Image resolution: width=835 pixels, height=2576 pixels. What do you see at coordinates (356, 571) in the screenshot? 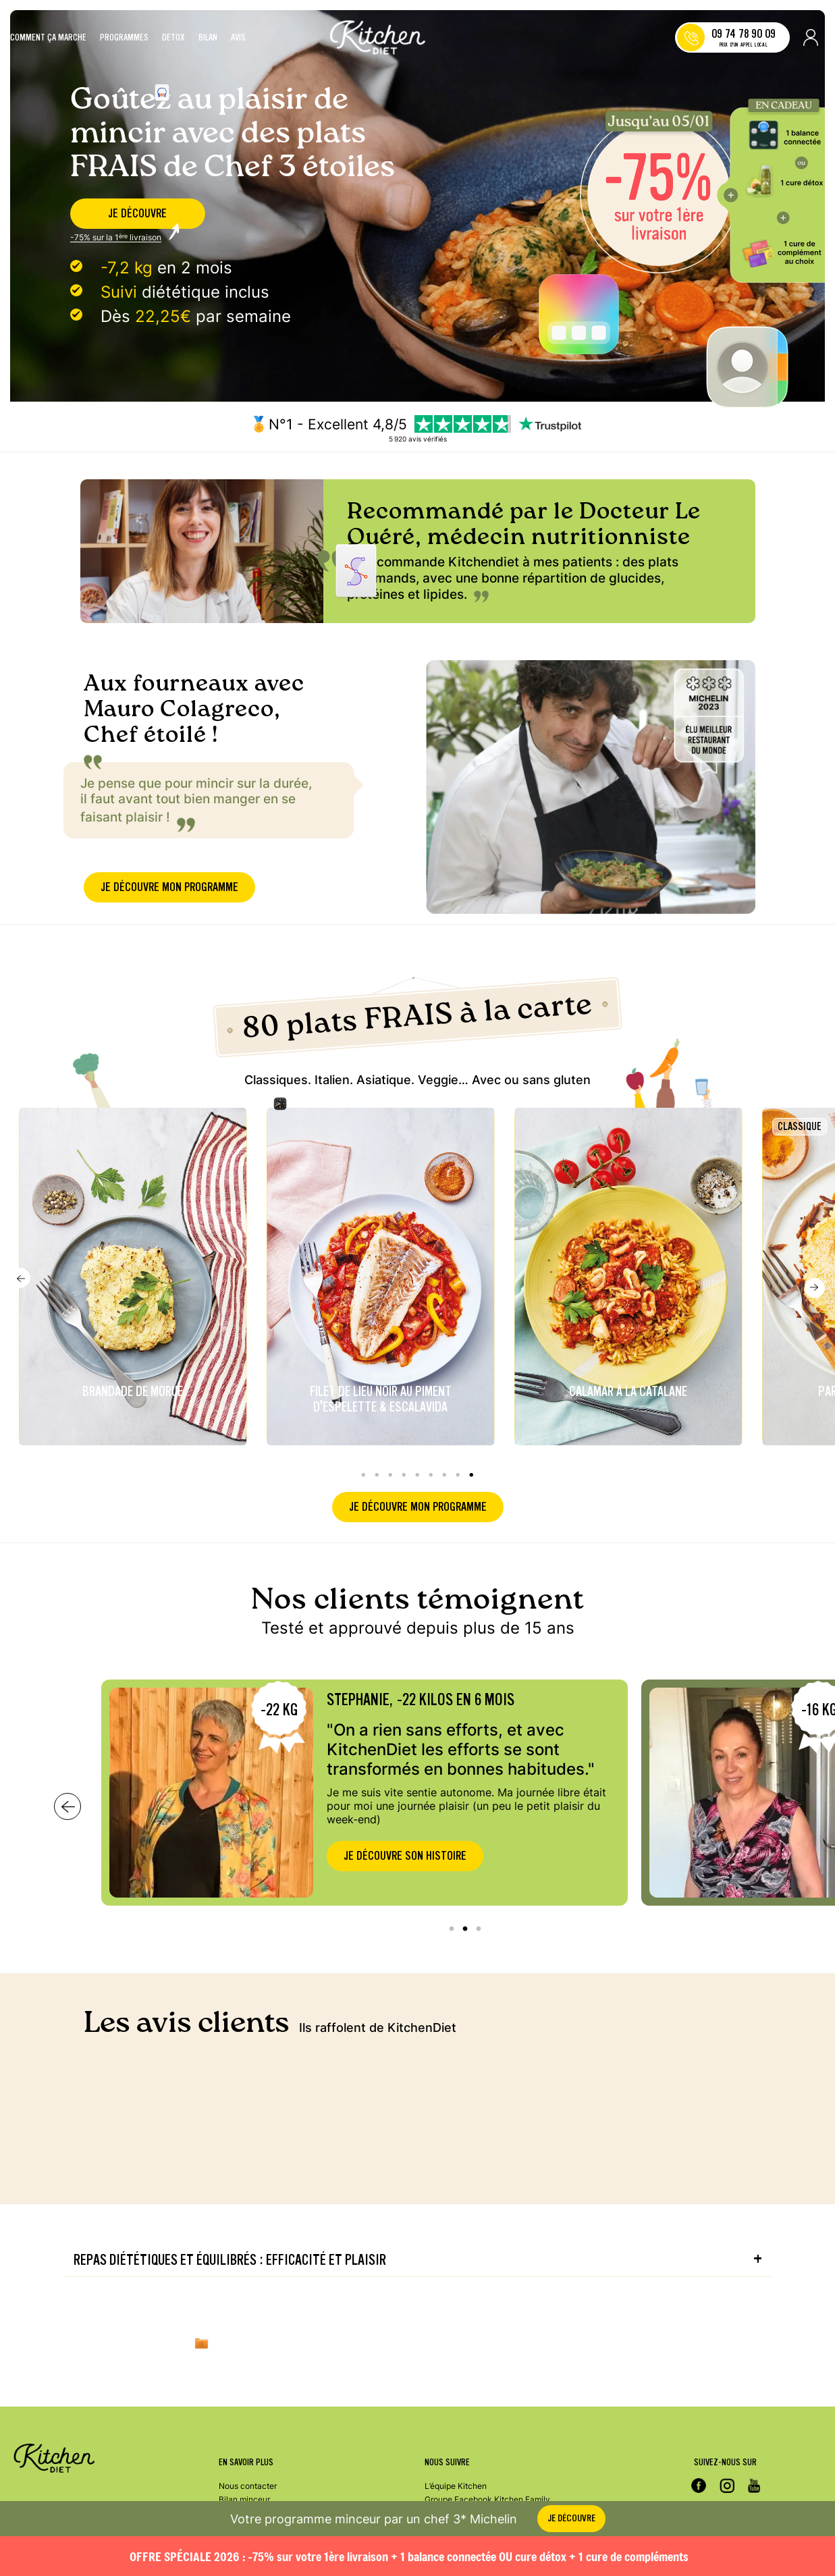
I see `open a drawing template file` at bounding box center [356, 571].